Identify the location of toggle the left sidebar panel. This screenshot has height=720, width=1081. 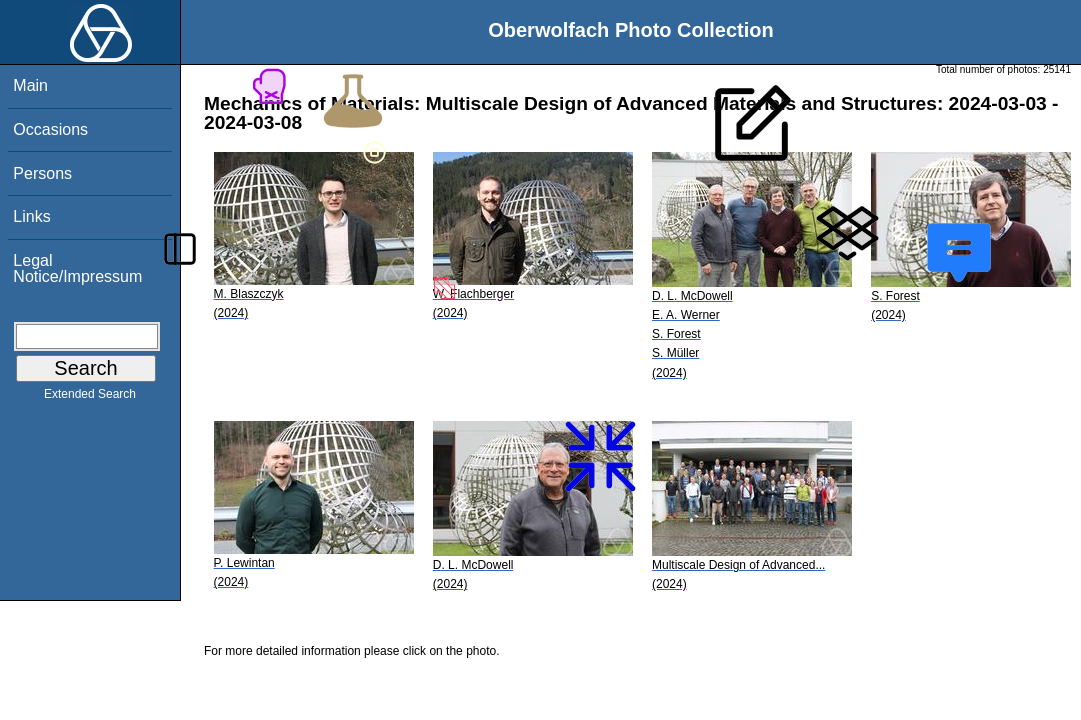
(180, 249).